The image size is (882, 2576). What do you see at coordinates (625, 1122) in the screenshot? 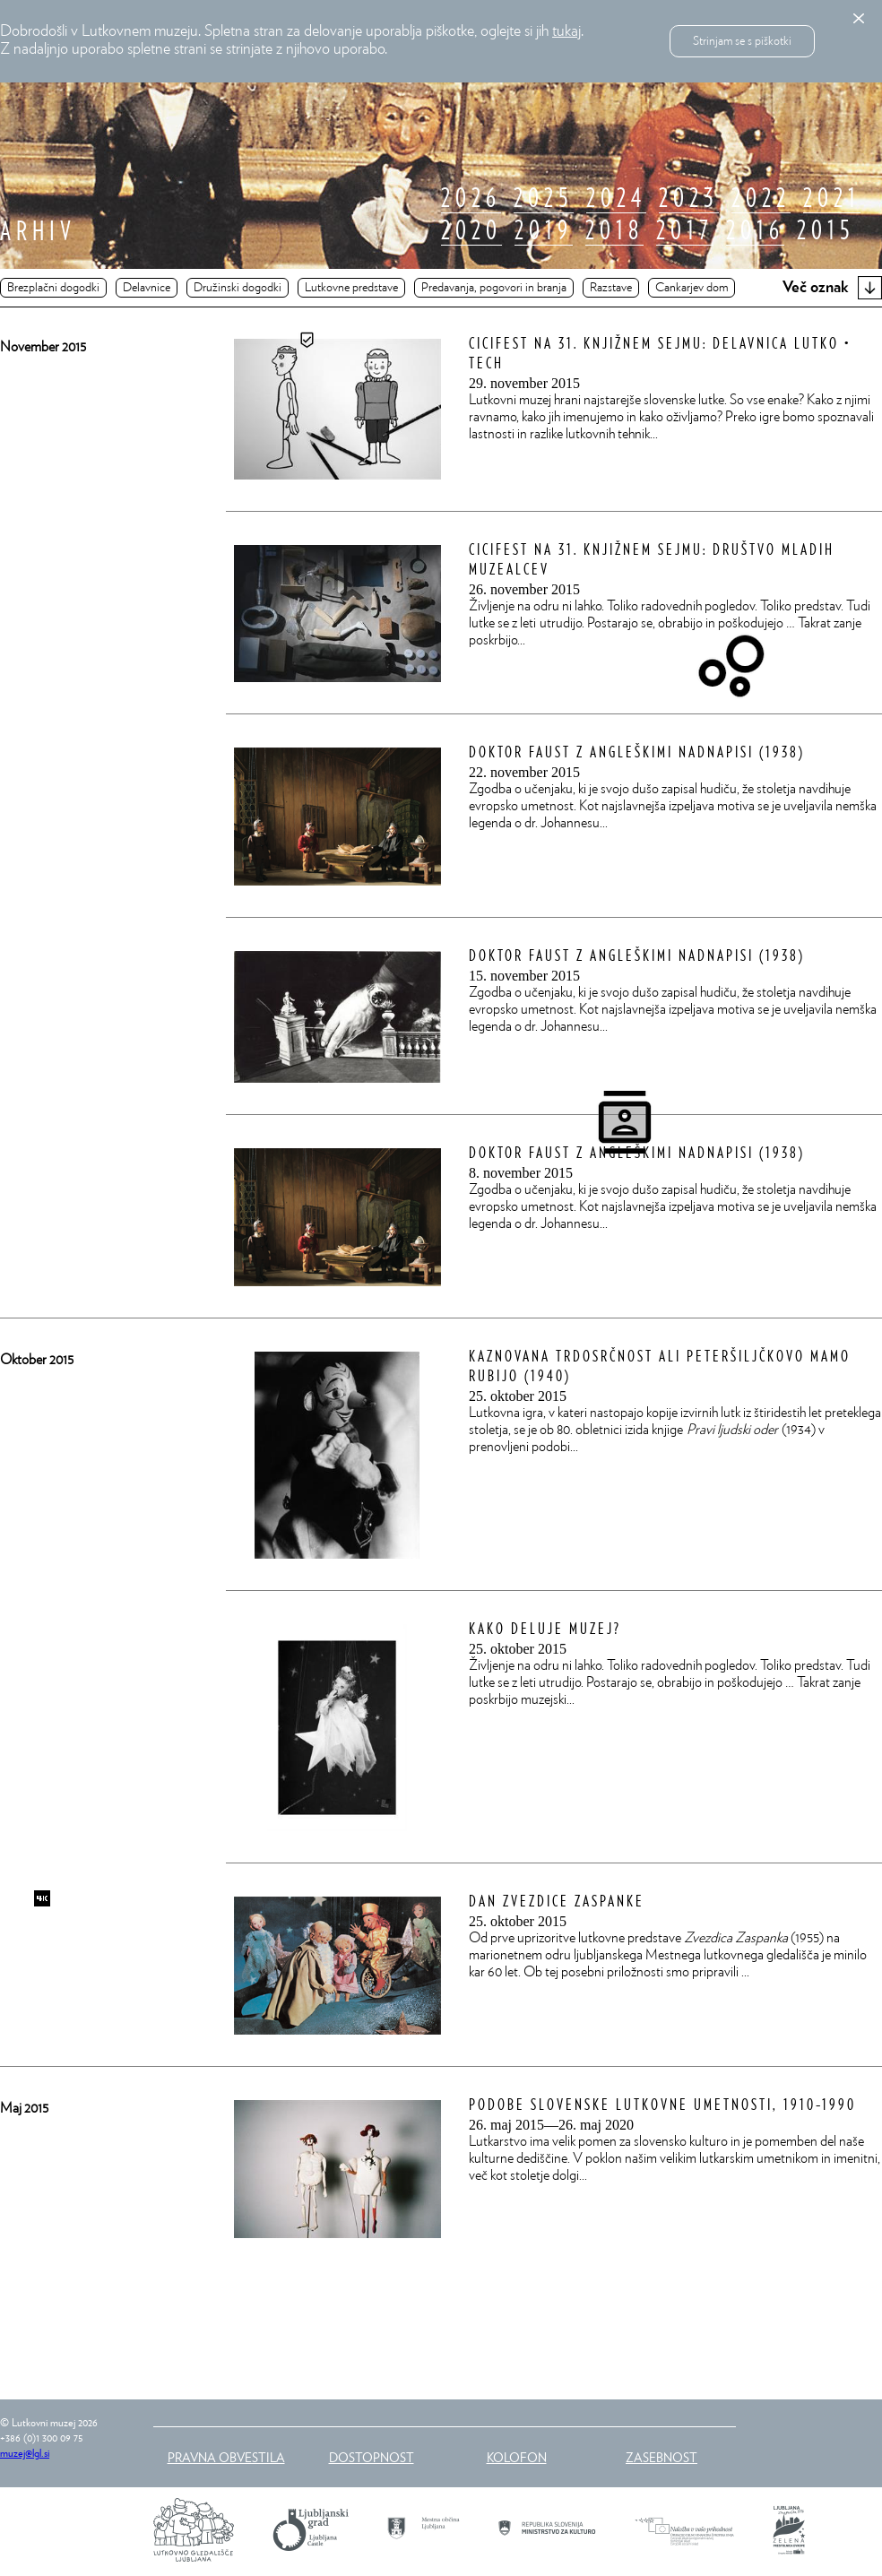
I see `access your contacts list` at bounding box center [625, 1122].